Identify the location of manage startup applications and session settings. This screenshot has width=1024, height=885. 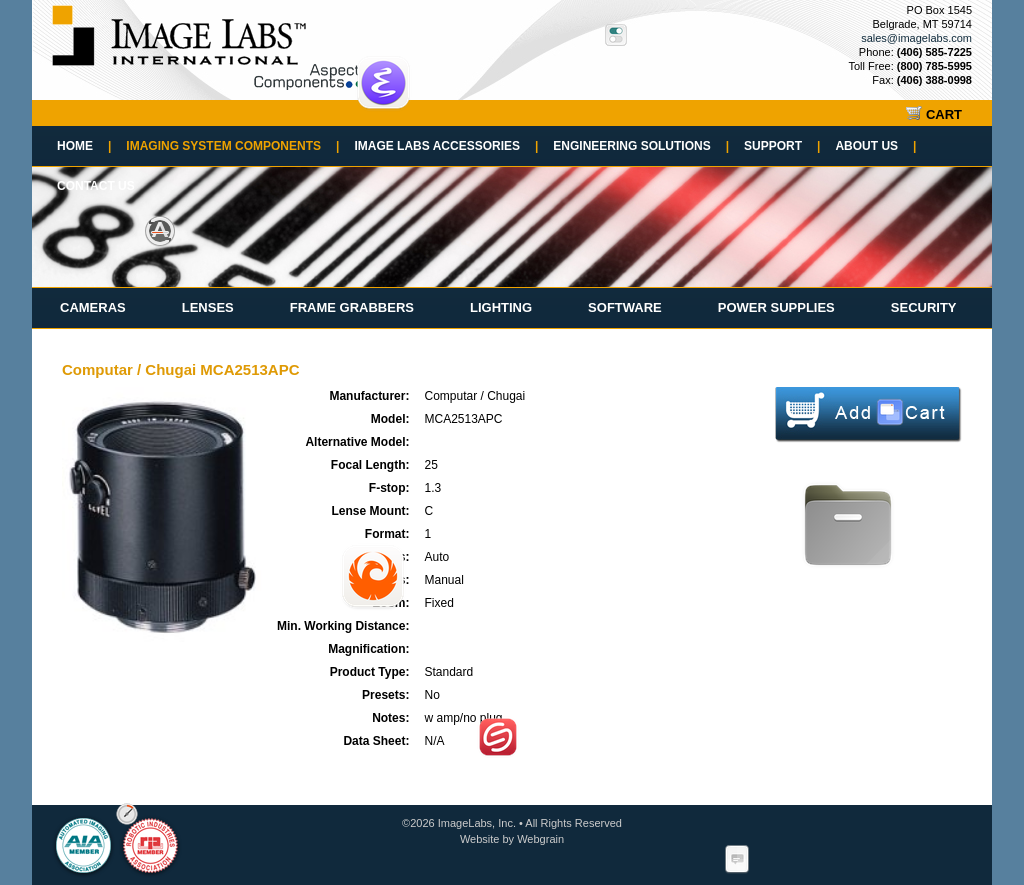
(890, 412).